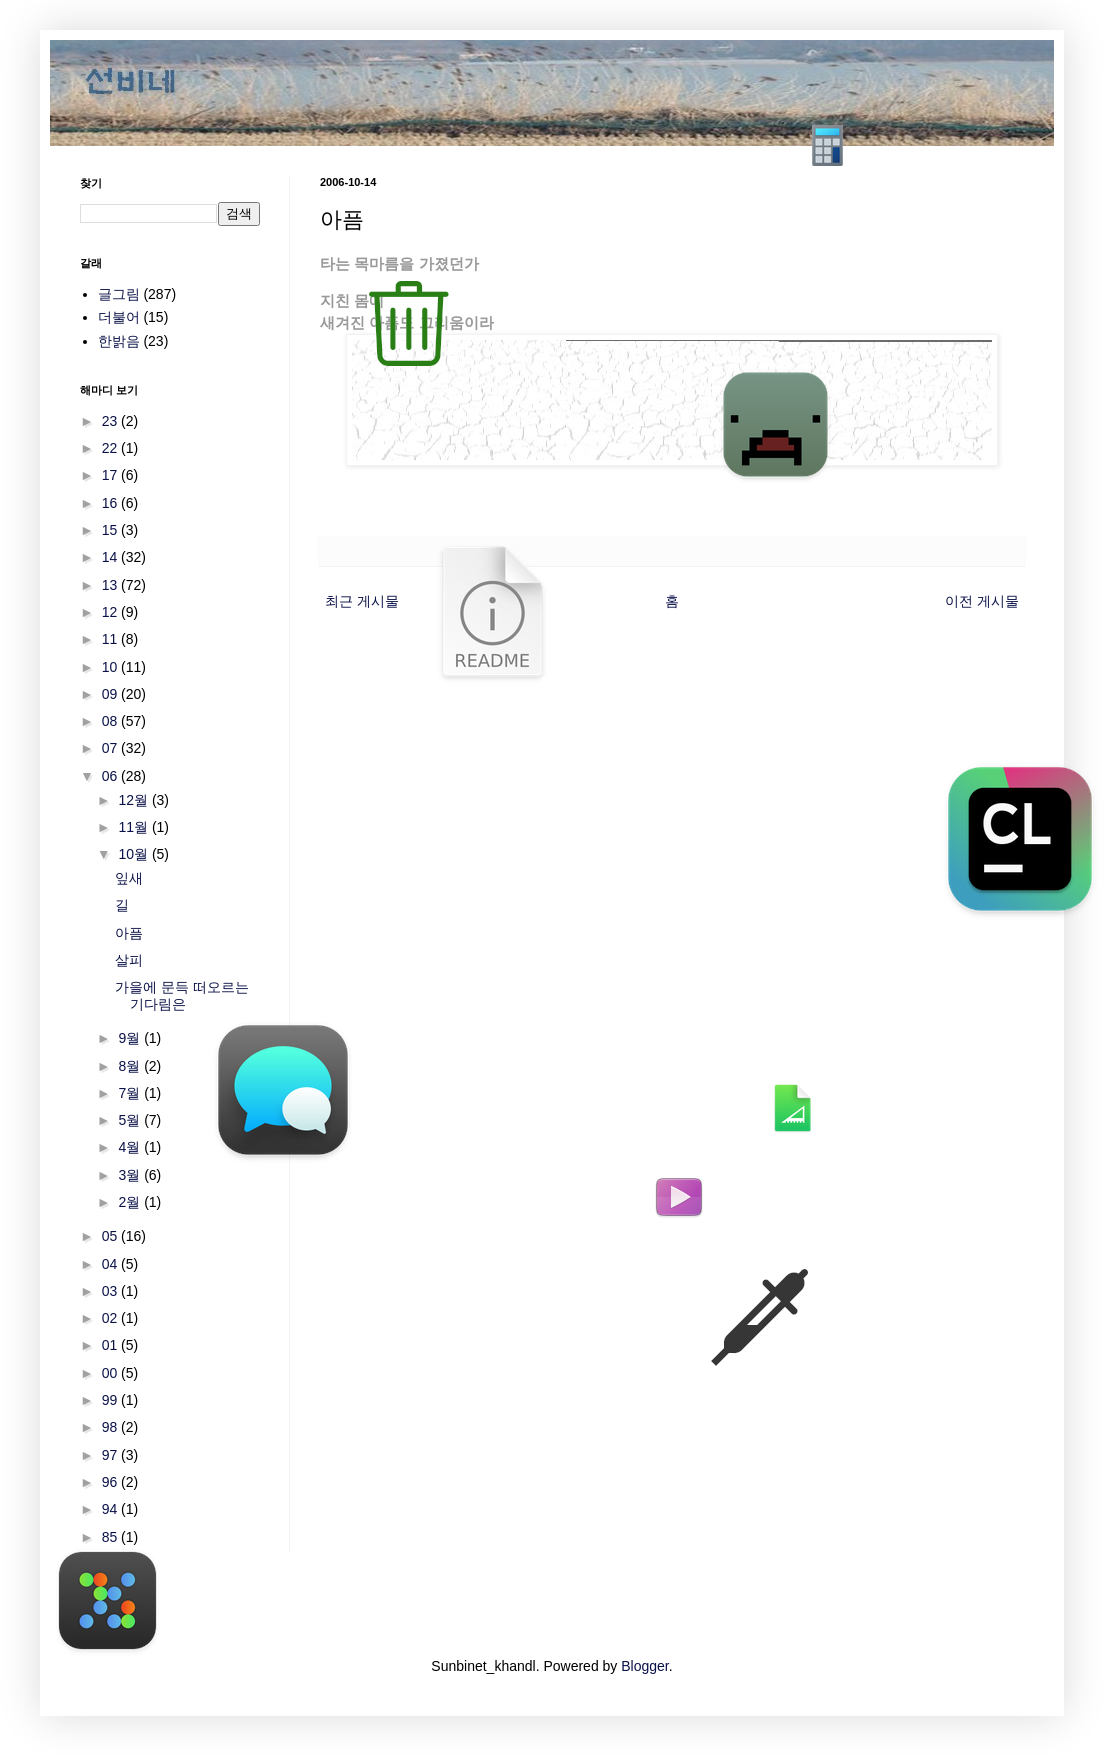  Describe the element at coordinates (849, 1108) in the screenshot. I see `open a UI designer or interface builder file` at that location.